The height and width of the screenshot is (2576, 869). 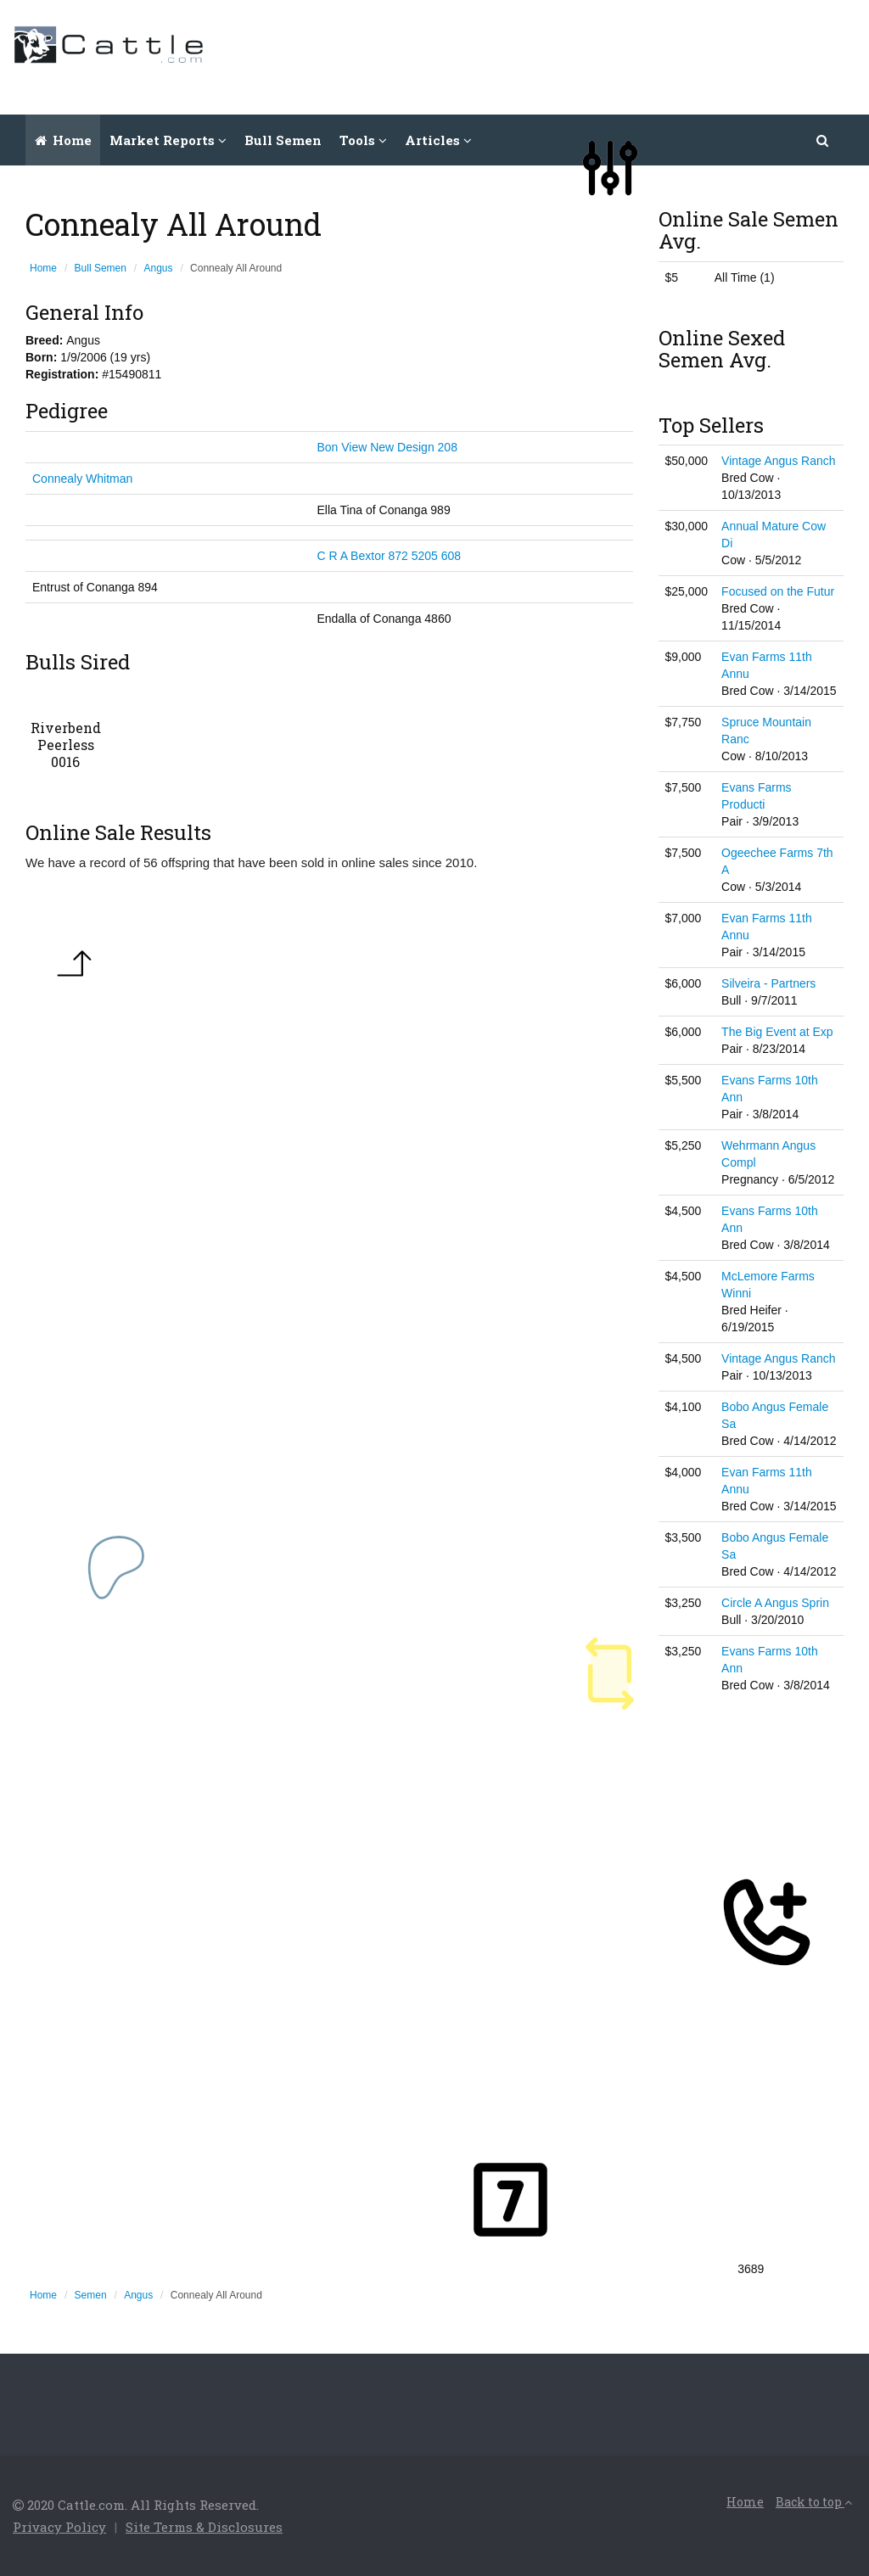 What do you see at coordinates (768, 1920) in the screenshot?
I see `add a new contact` at bounding box center [768, 1920].